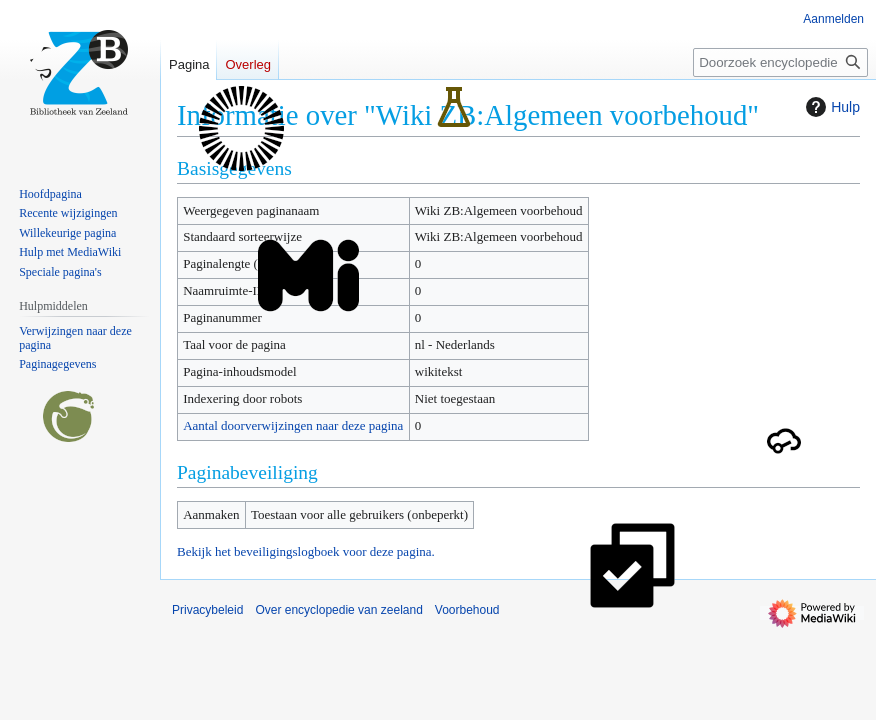 The width and height of the screenshot is (876, 720). What do you see at coordinates (632, 565) in the screenshot?
I see `select multiple items at once` at bounding box center [632, 565].